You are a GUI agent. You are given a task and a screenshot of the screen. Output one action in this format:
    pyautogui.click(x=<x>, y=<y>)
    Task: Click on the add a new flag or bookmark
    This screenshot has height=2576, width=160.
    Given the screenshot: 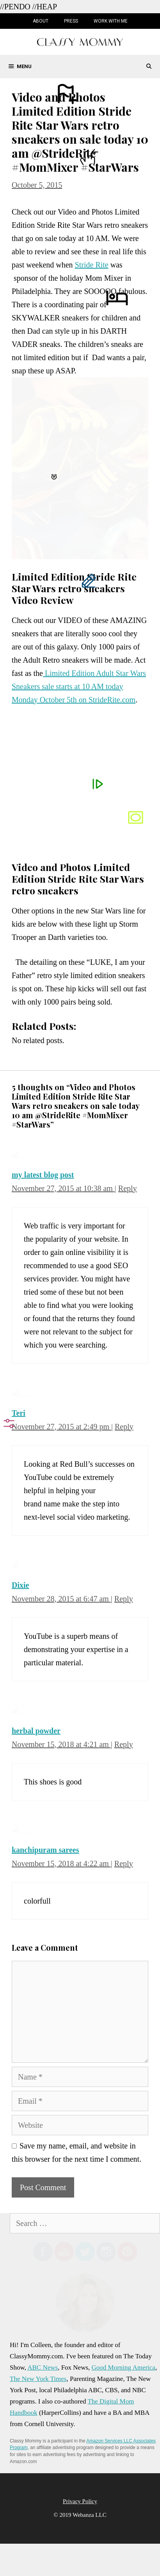 What is the action you would take?
    pyautogui.click(x=66, y=93)
    